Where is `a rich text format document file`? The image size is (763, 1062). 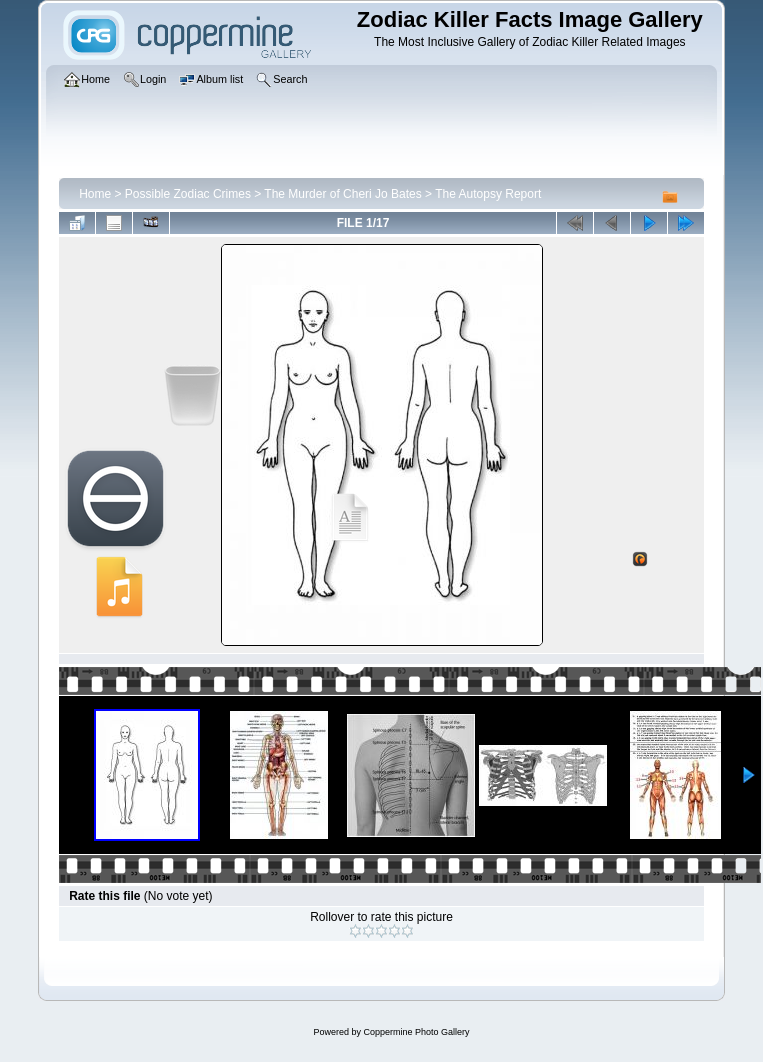
a rich text format document file is located at coordinates (350, 518).